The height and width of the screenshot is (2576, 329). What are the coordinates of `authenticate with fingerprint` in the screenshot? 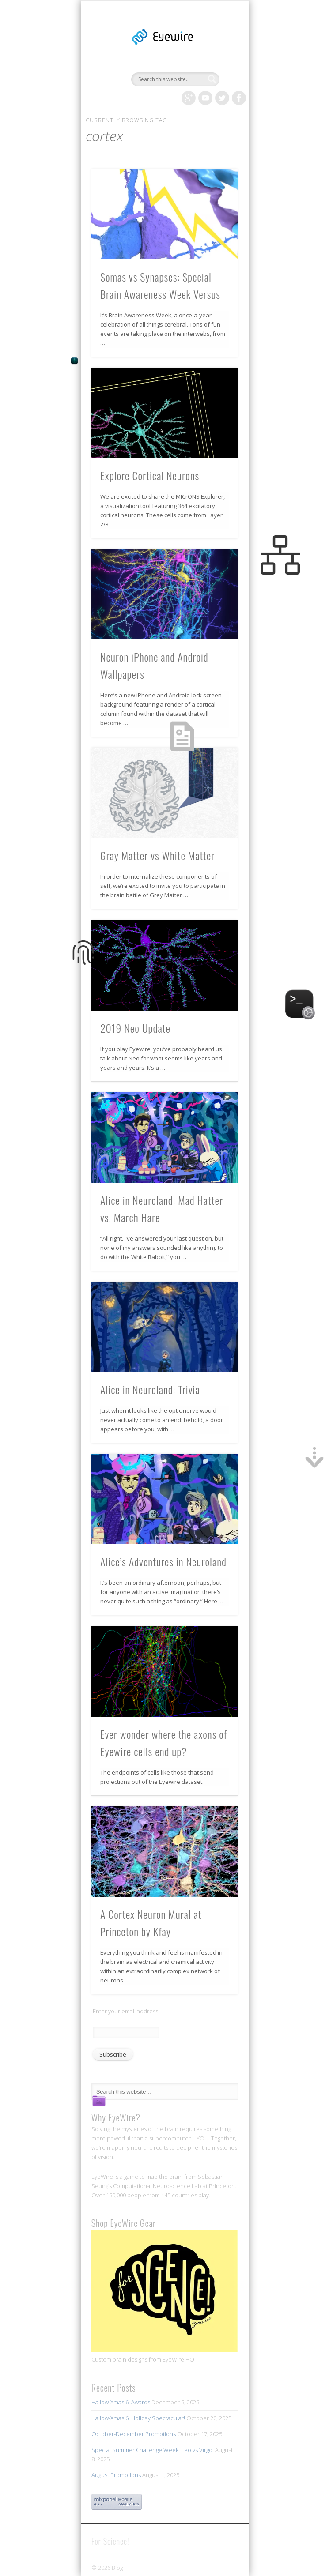 It's located at (83, 952).